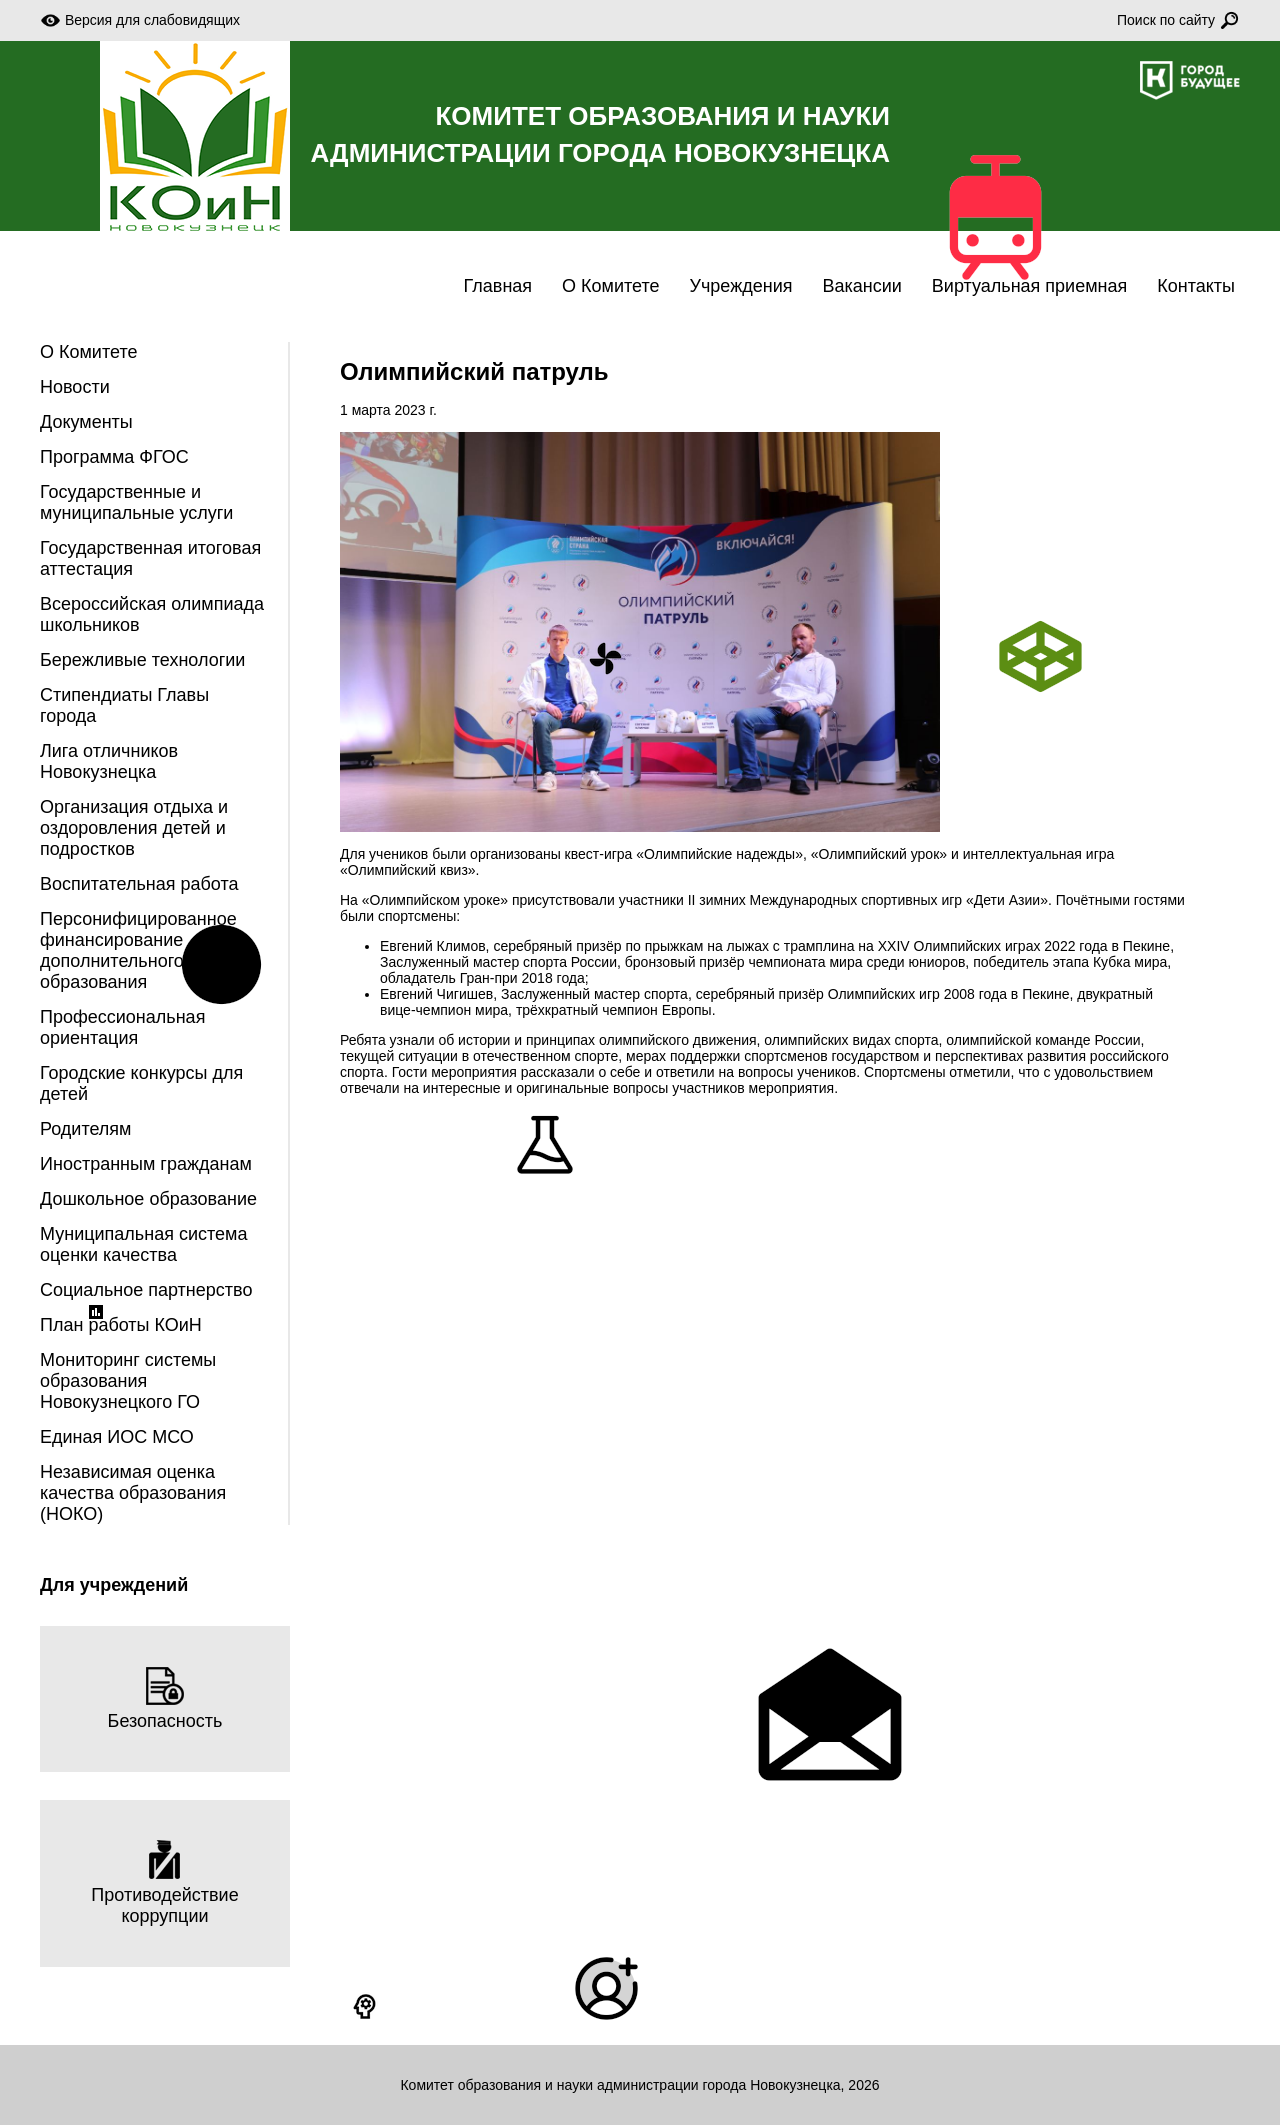 Image resolution: width=1280 pixels, height=2125 pixels. I want to click on open CodePen profile or projects, so click(1040, 656).